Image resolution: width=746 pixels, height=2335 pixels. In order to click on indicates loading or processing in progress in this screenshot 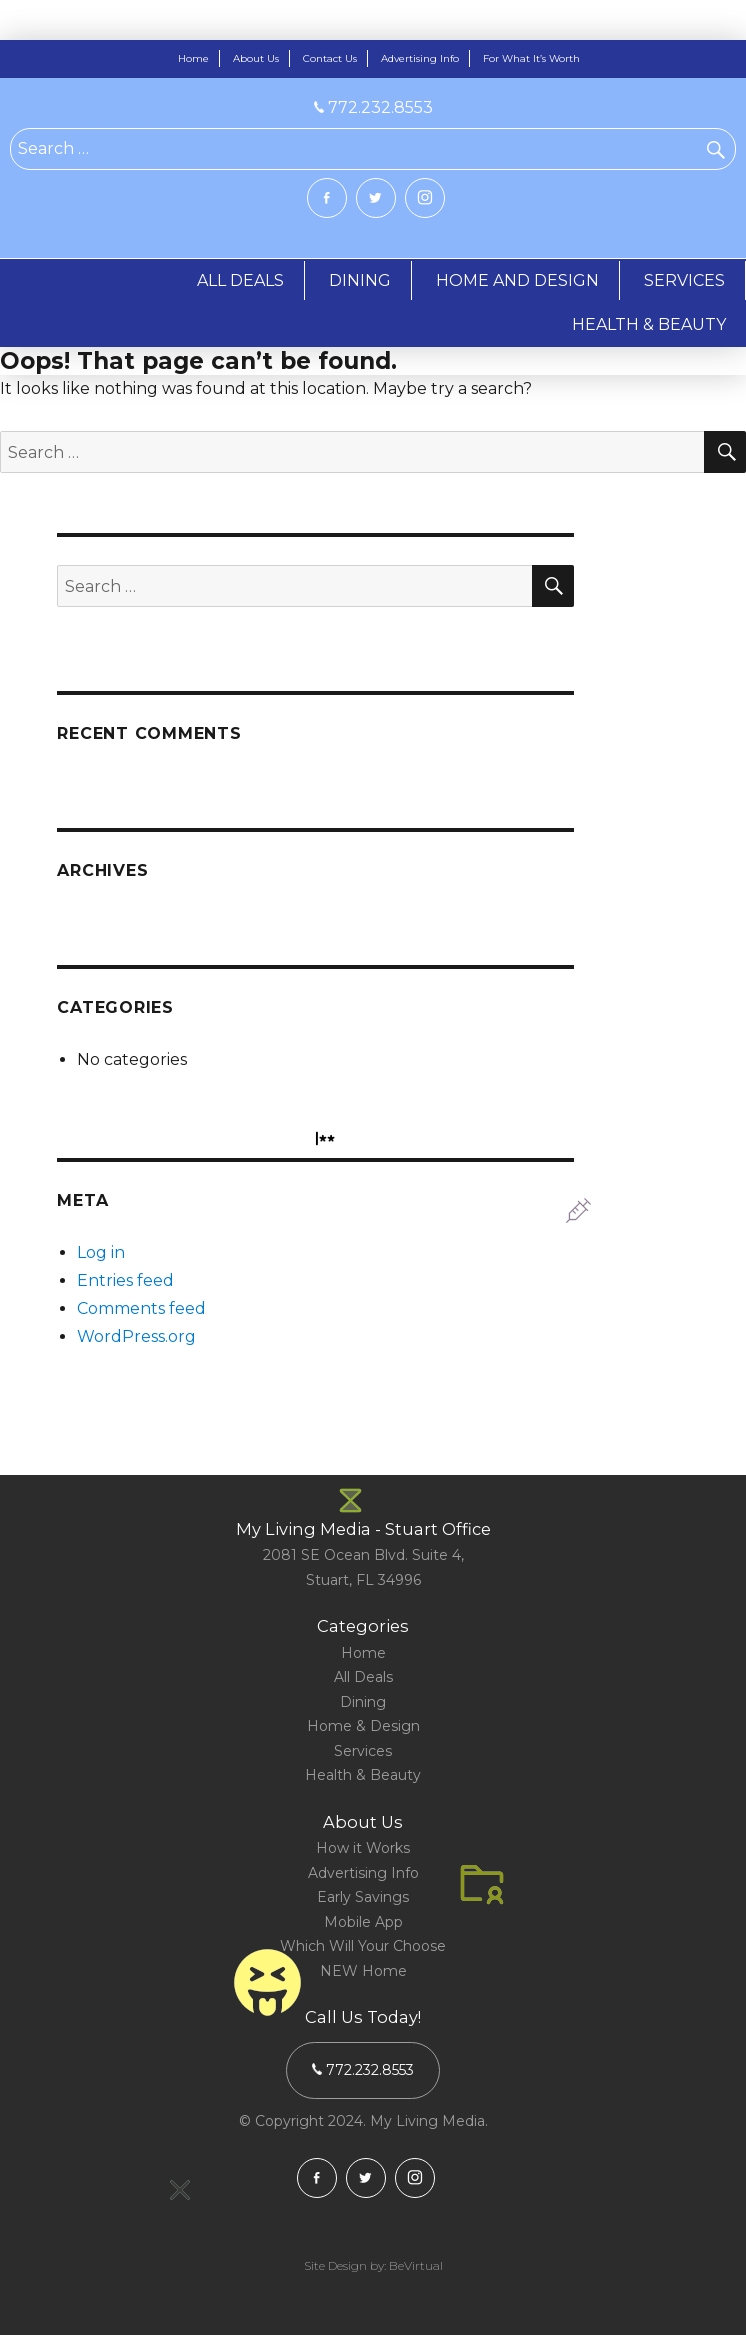, I will do `click(350, 1500)`.